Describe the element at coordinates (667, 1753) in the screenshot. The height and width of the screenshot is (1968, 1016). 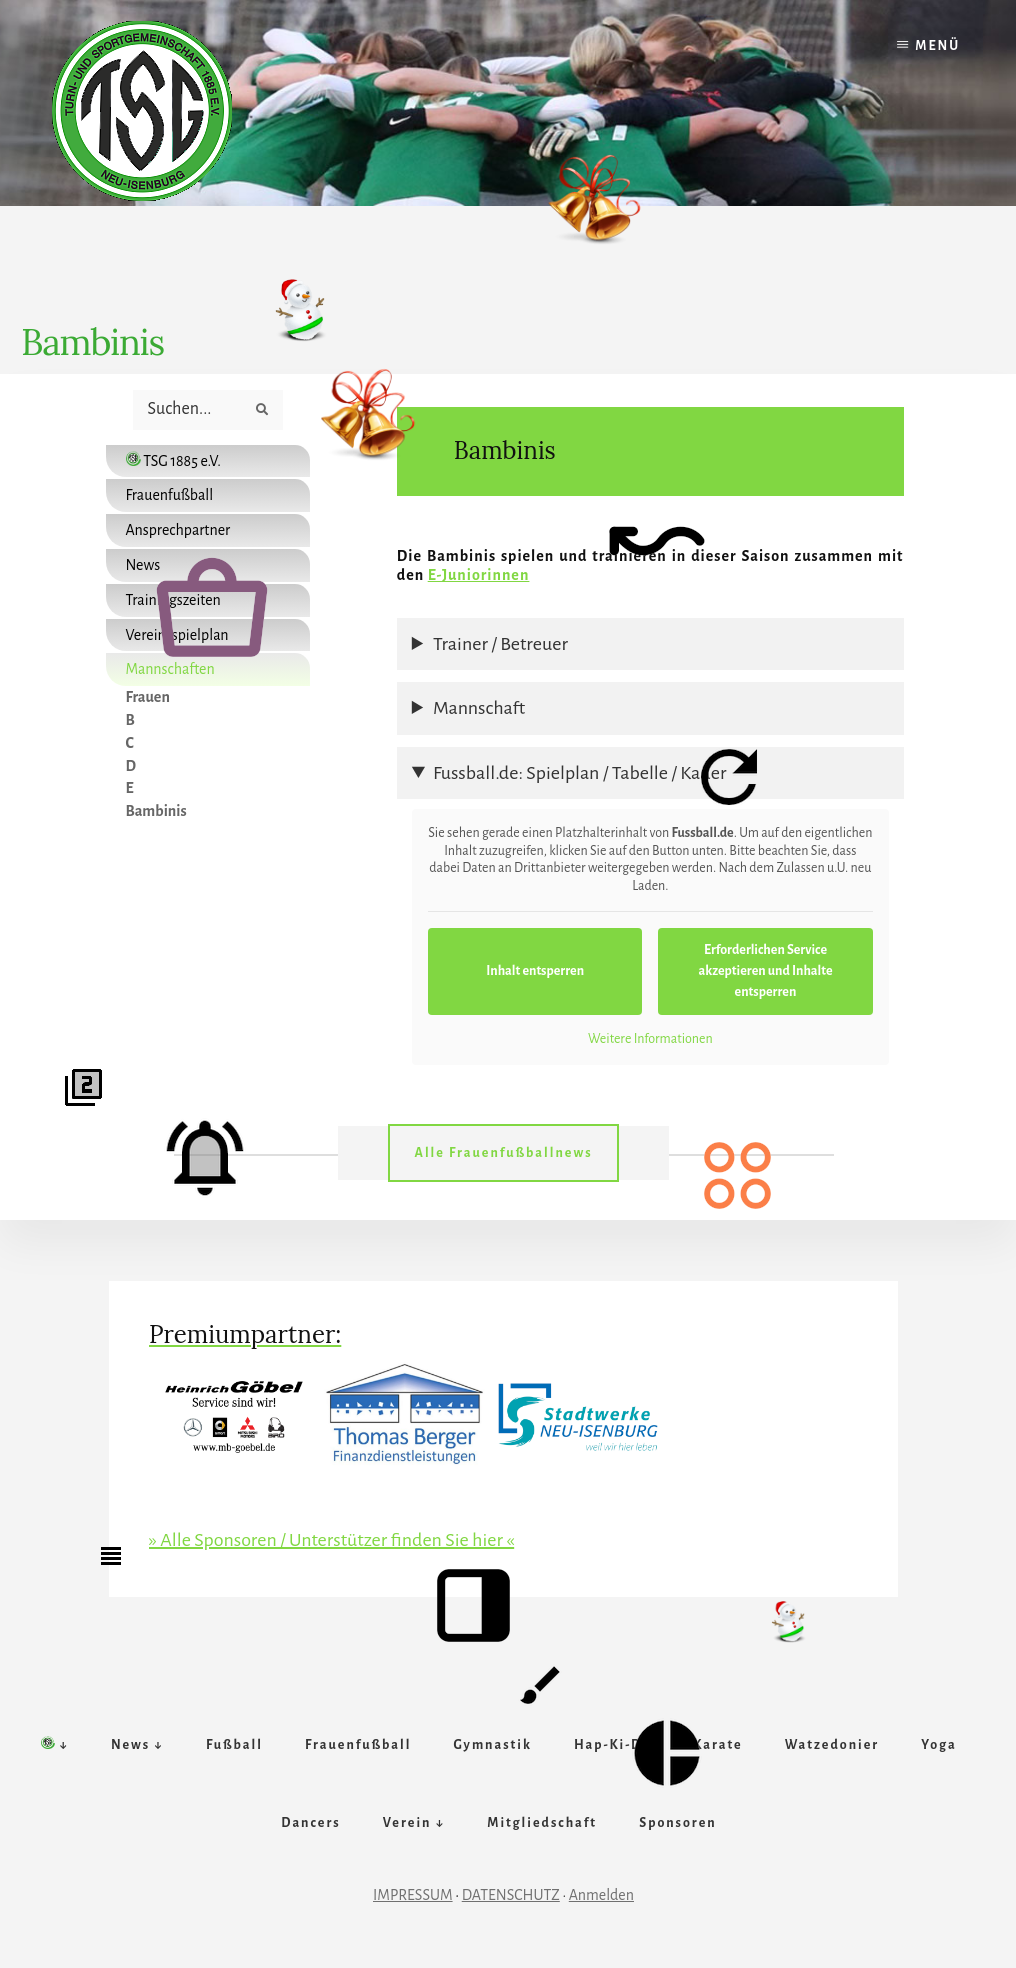
I see `view data breakdown or statistics` at that location.